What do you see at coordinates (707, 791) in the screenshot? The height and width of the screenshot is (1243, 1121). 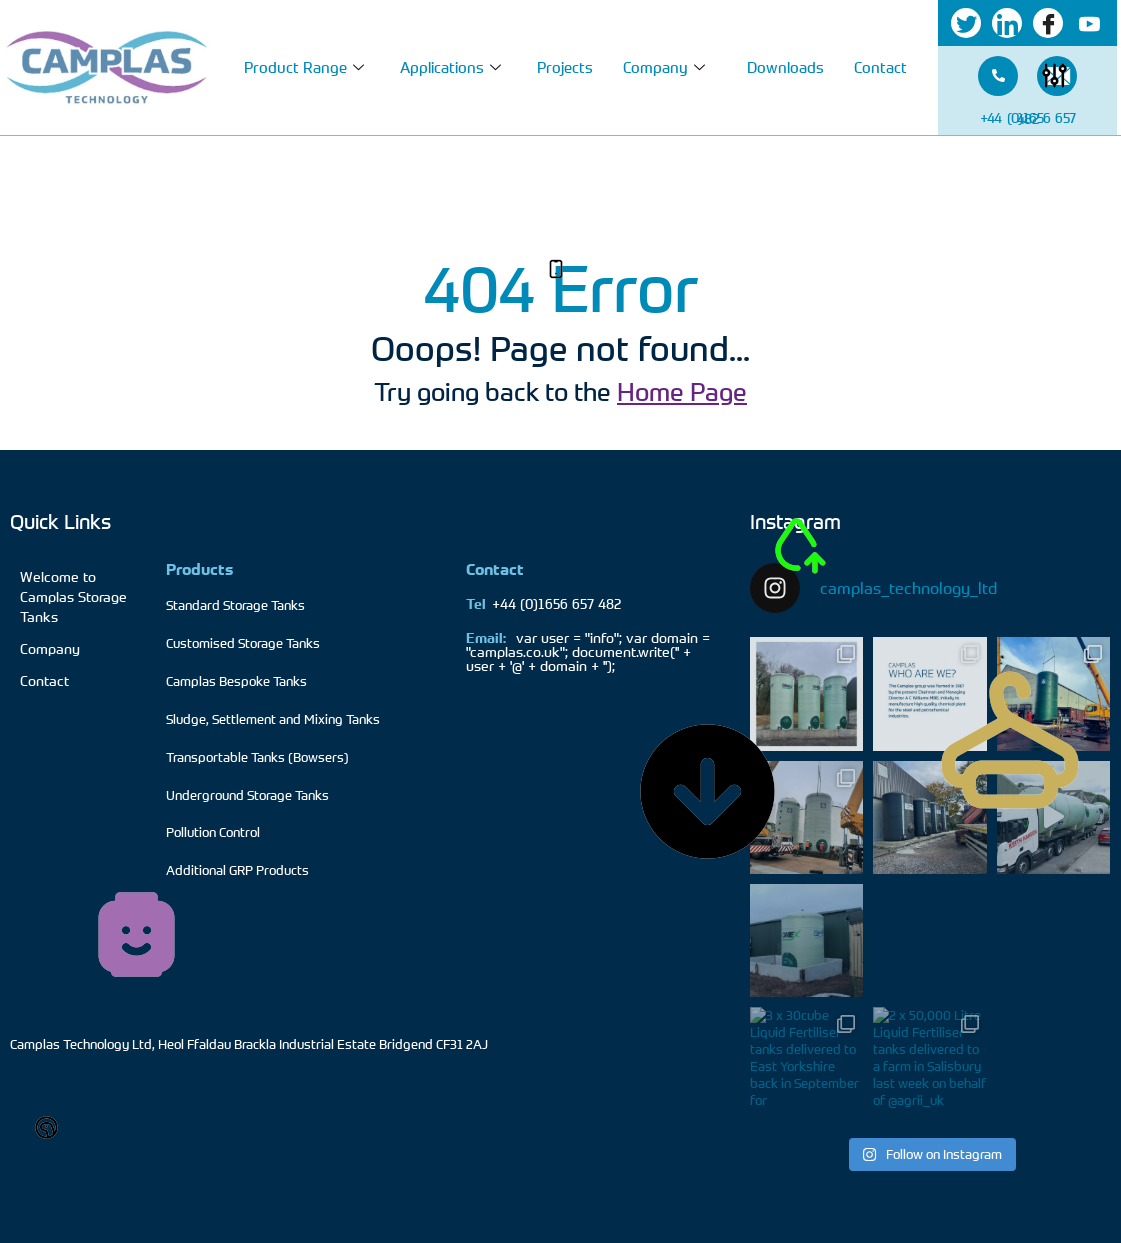 I see `download file or content` at bounding box center [707, 791].